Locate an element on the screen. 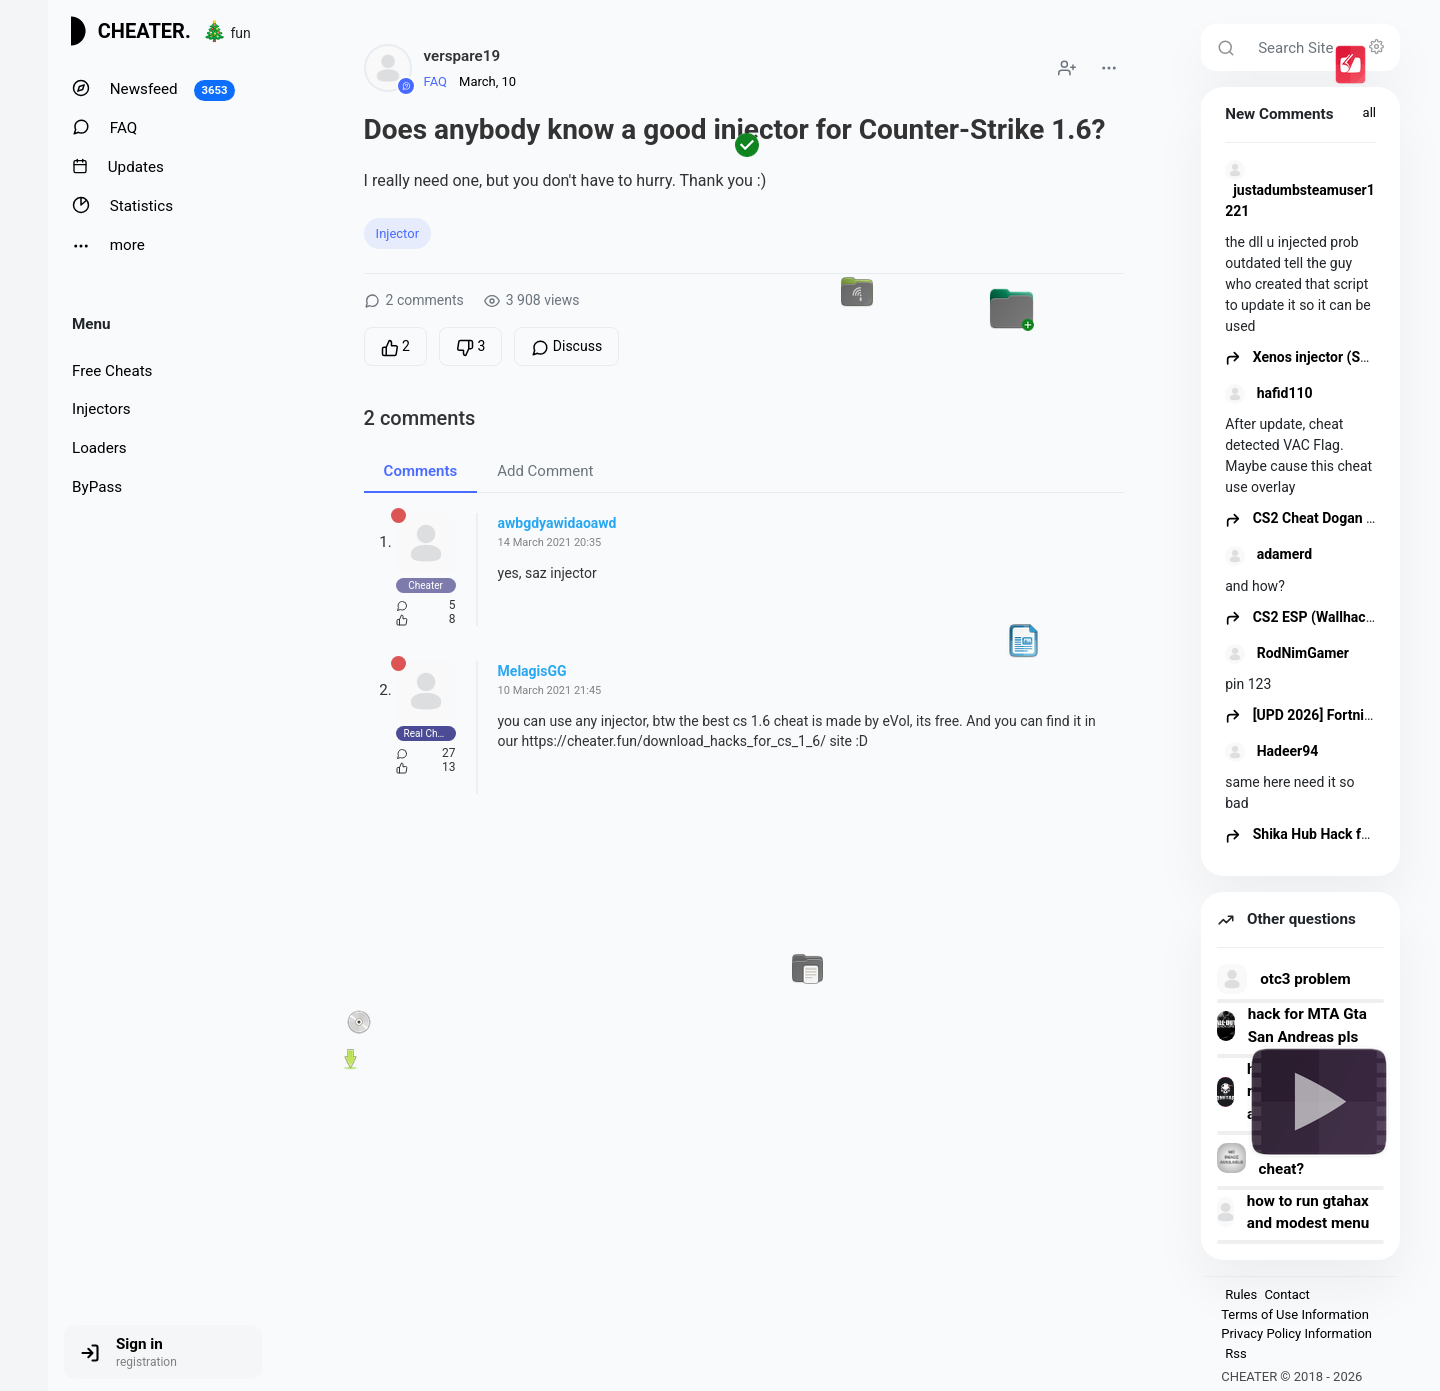 The image size is (1440, 1391). apply email filters to messages is located at coordinates (747, 145).